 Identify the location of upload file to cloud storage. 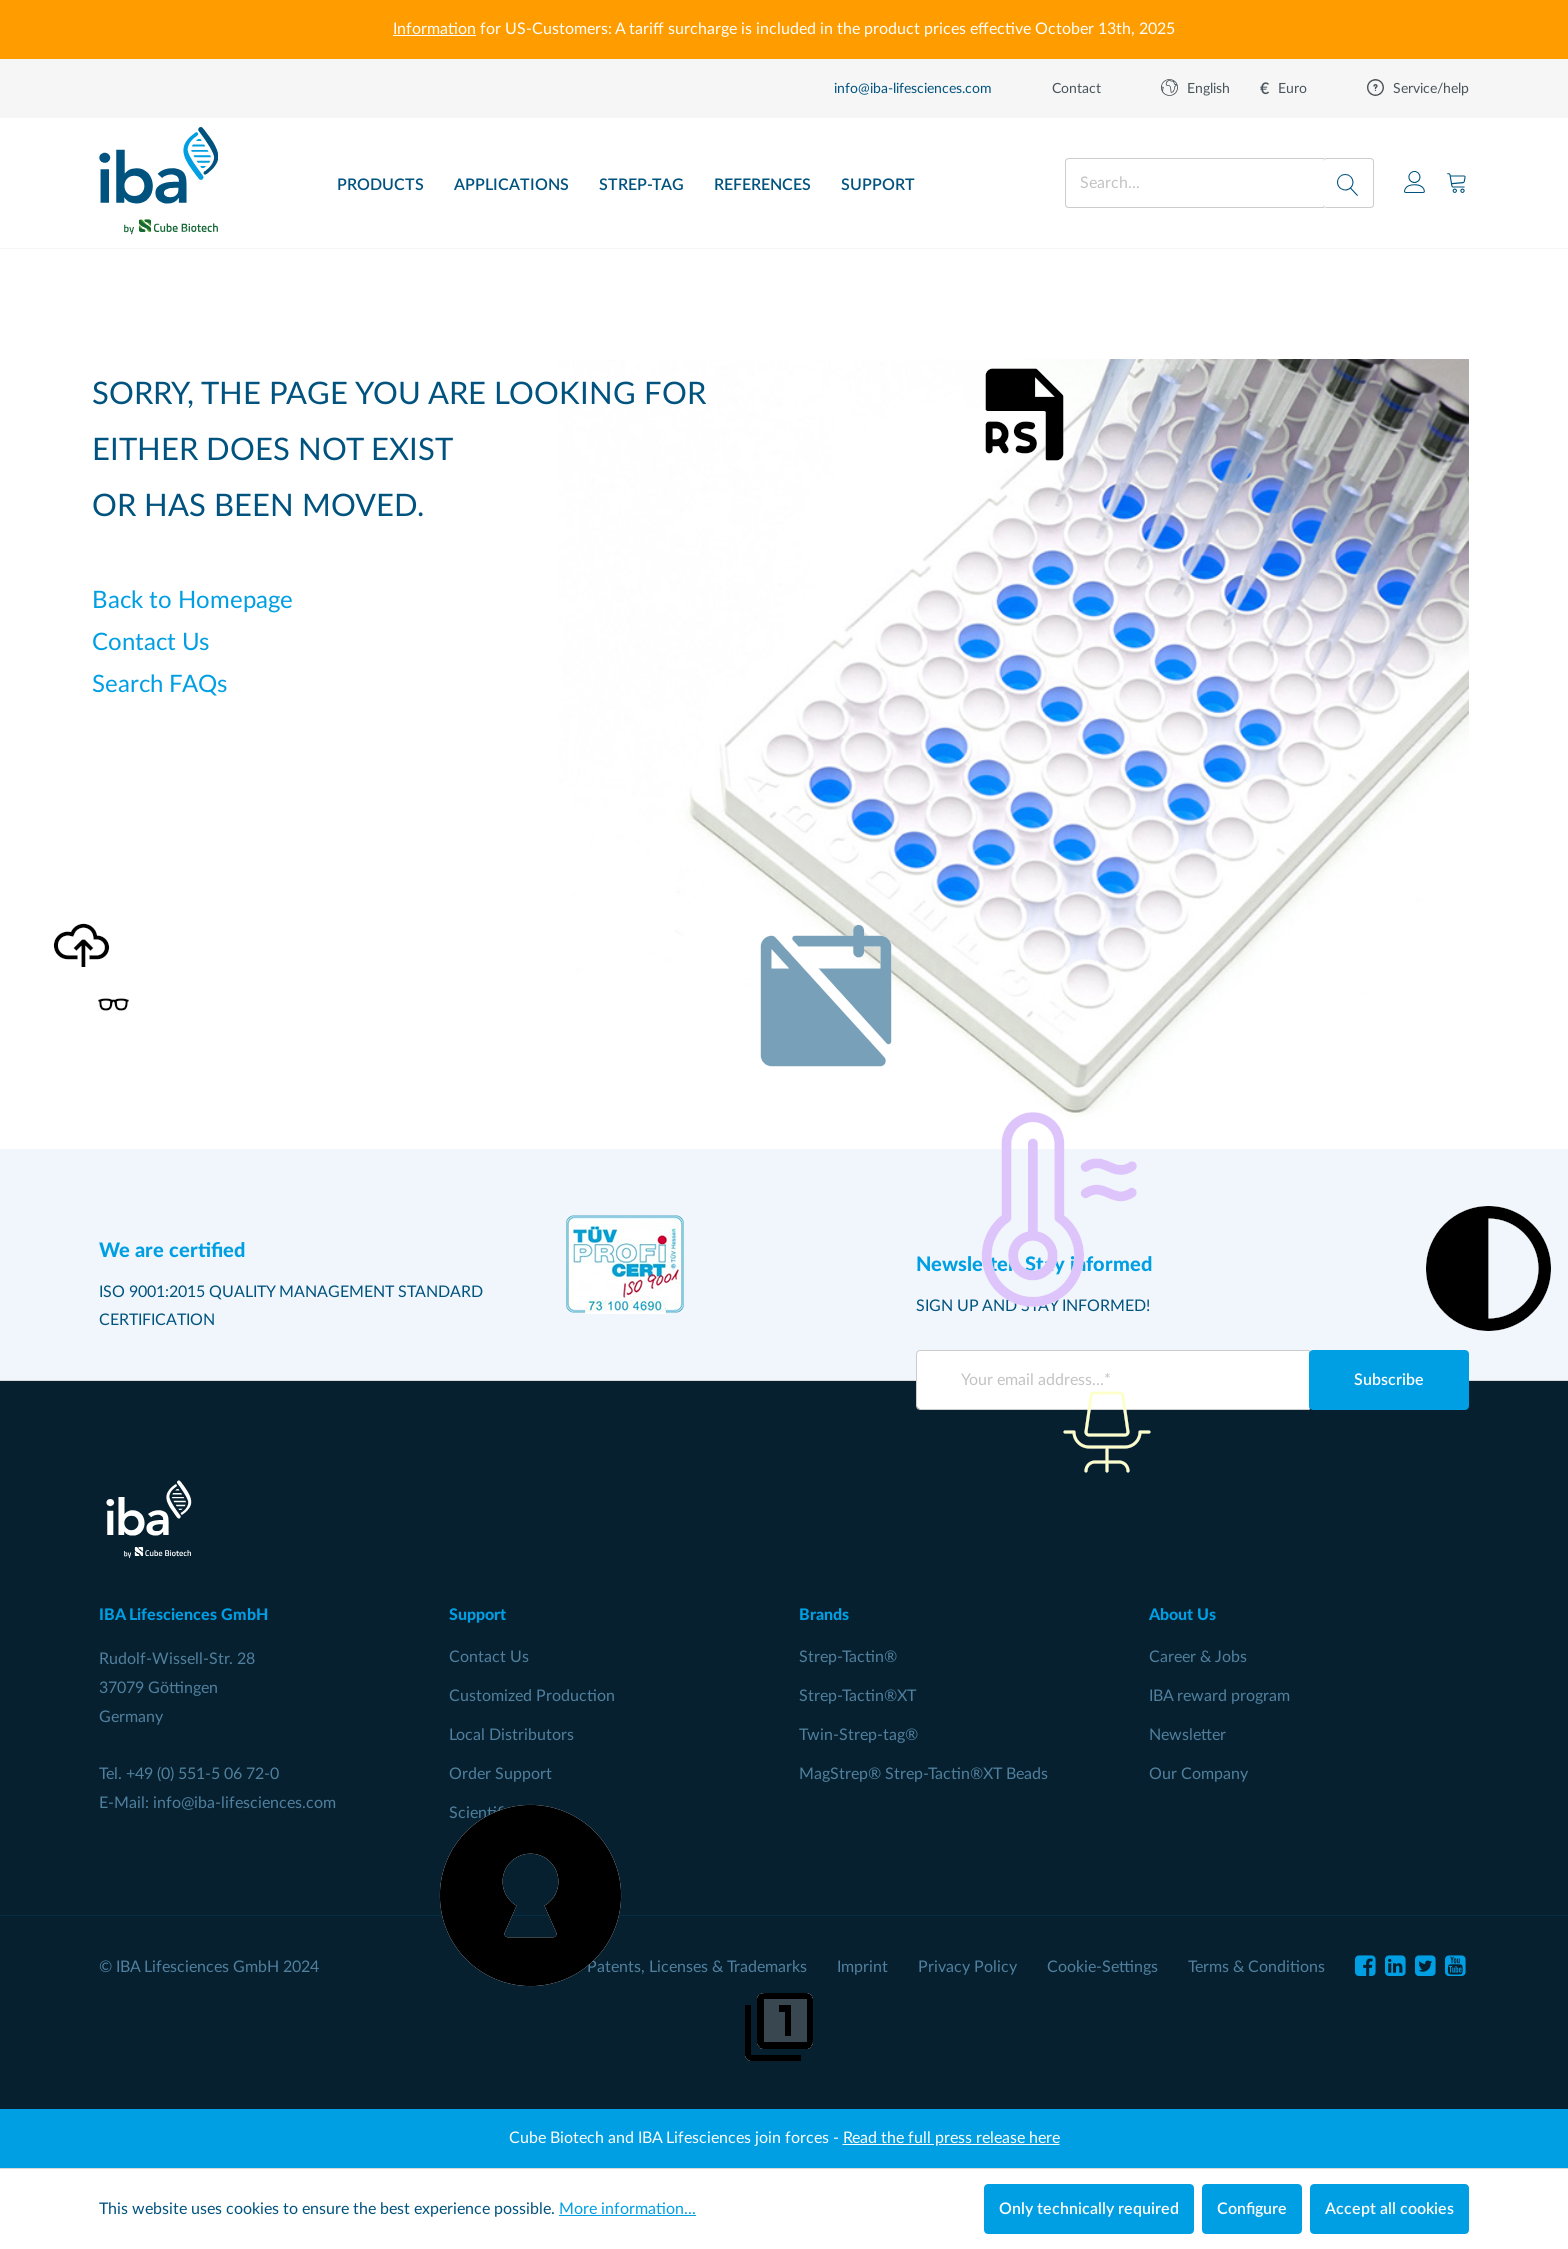
(81, 943).